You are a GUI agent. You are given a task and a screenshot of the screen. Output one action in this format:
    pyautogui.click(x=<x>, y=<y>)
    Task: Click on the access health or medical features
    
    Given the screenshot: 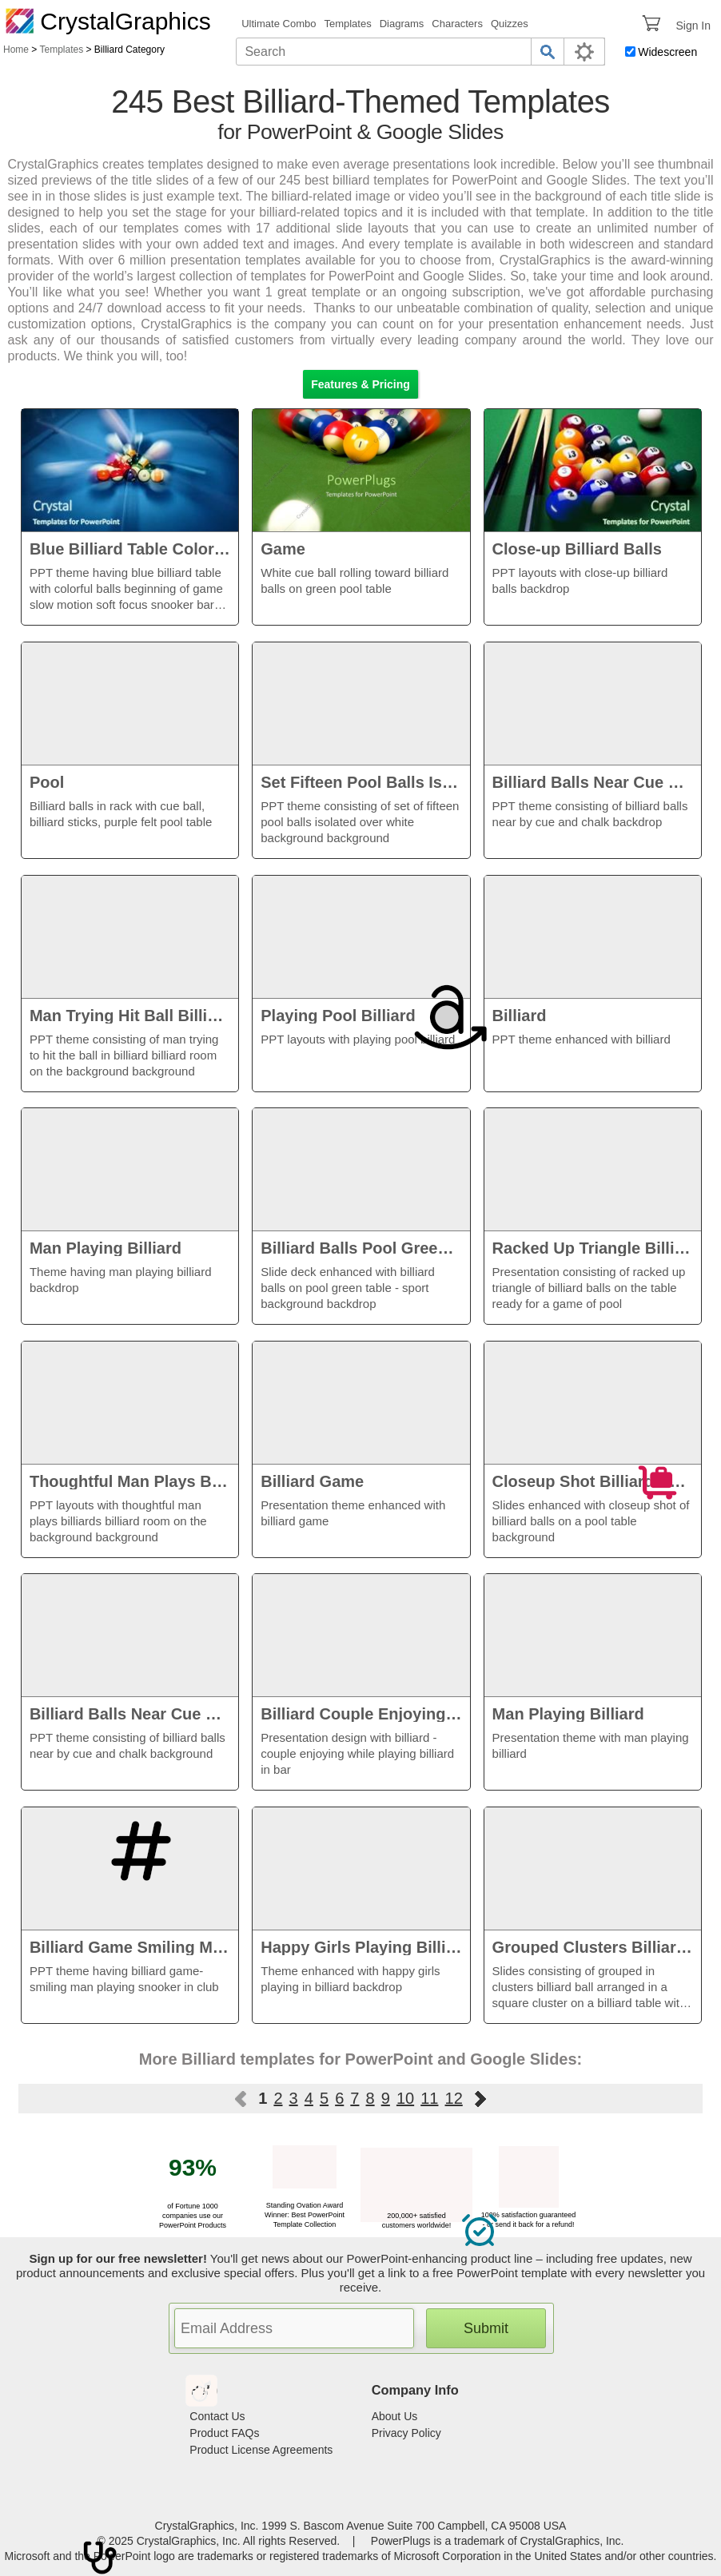 What is the action you would take?
    pyautogui.click(x=99, y=2557)
    